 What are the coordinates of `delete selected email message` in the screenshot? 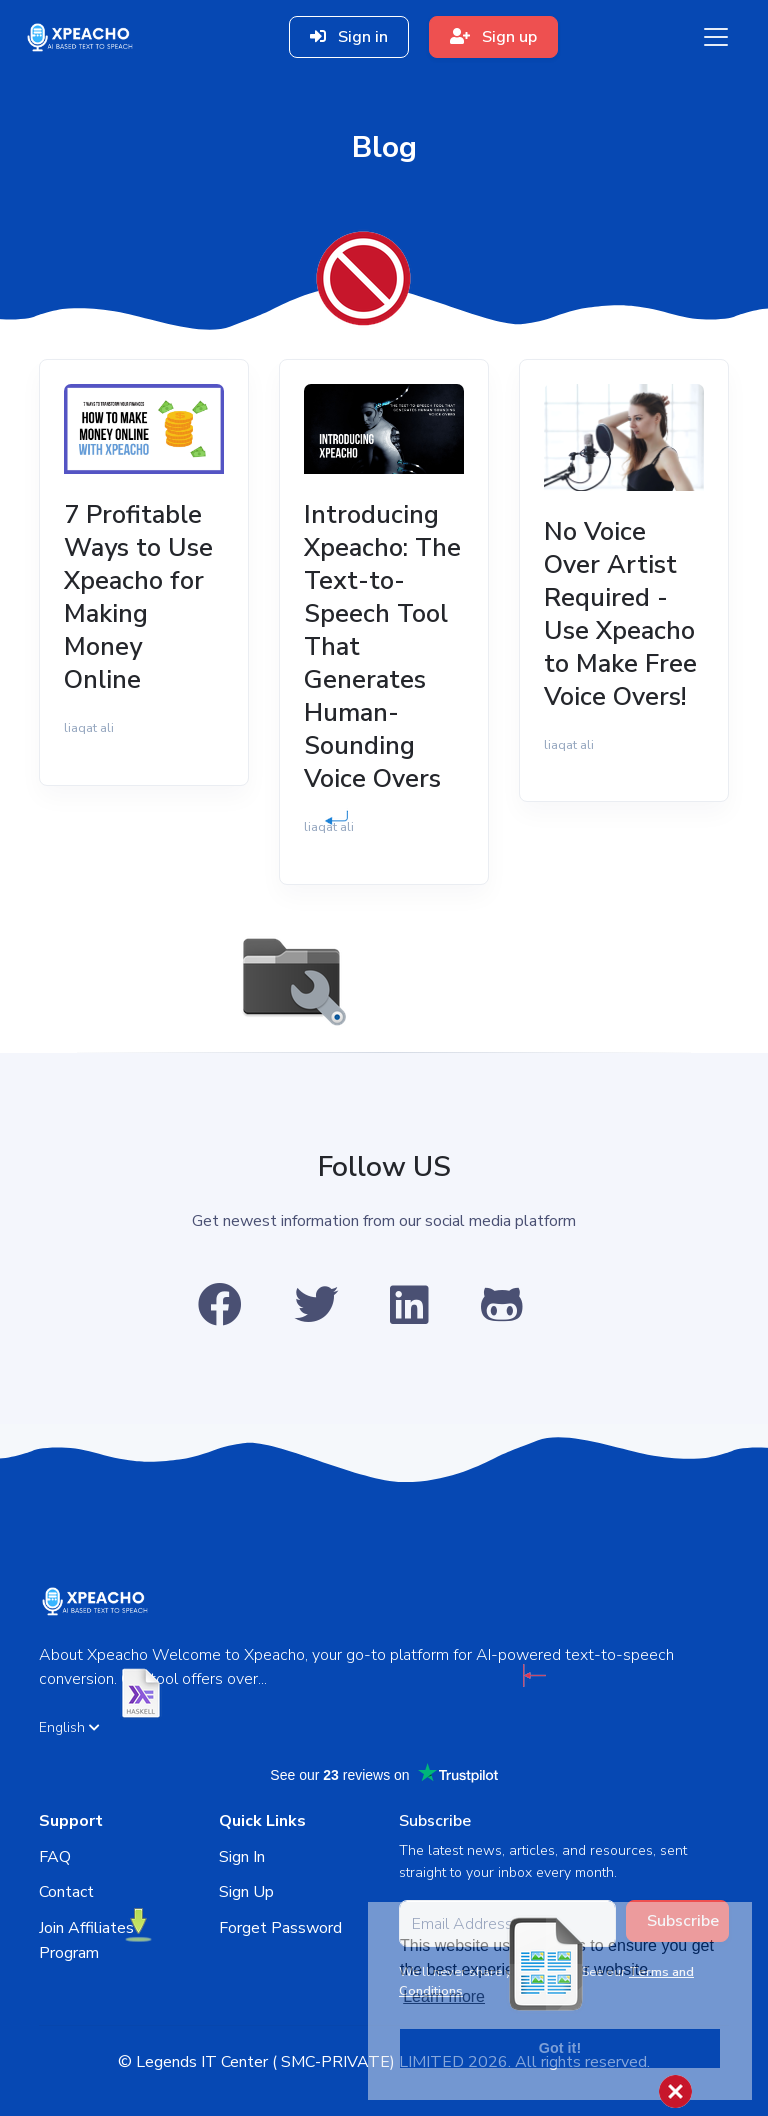 It's located at (363, 278).